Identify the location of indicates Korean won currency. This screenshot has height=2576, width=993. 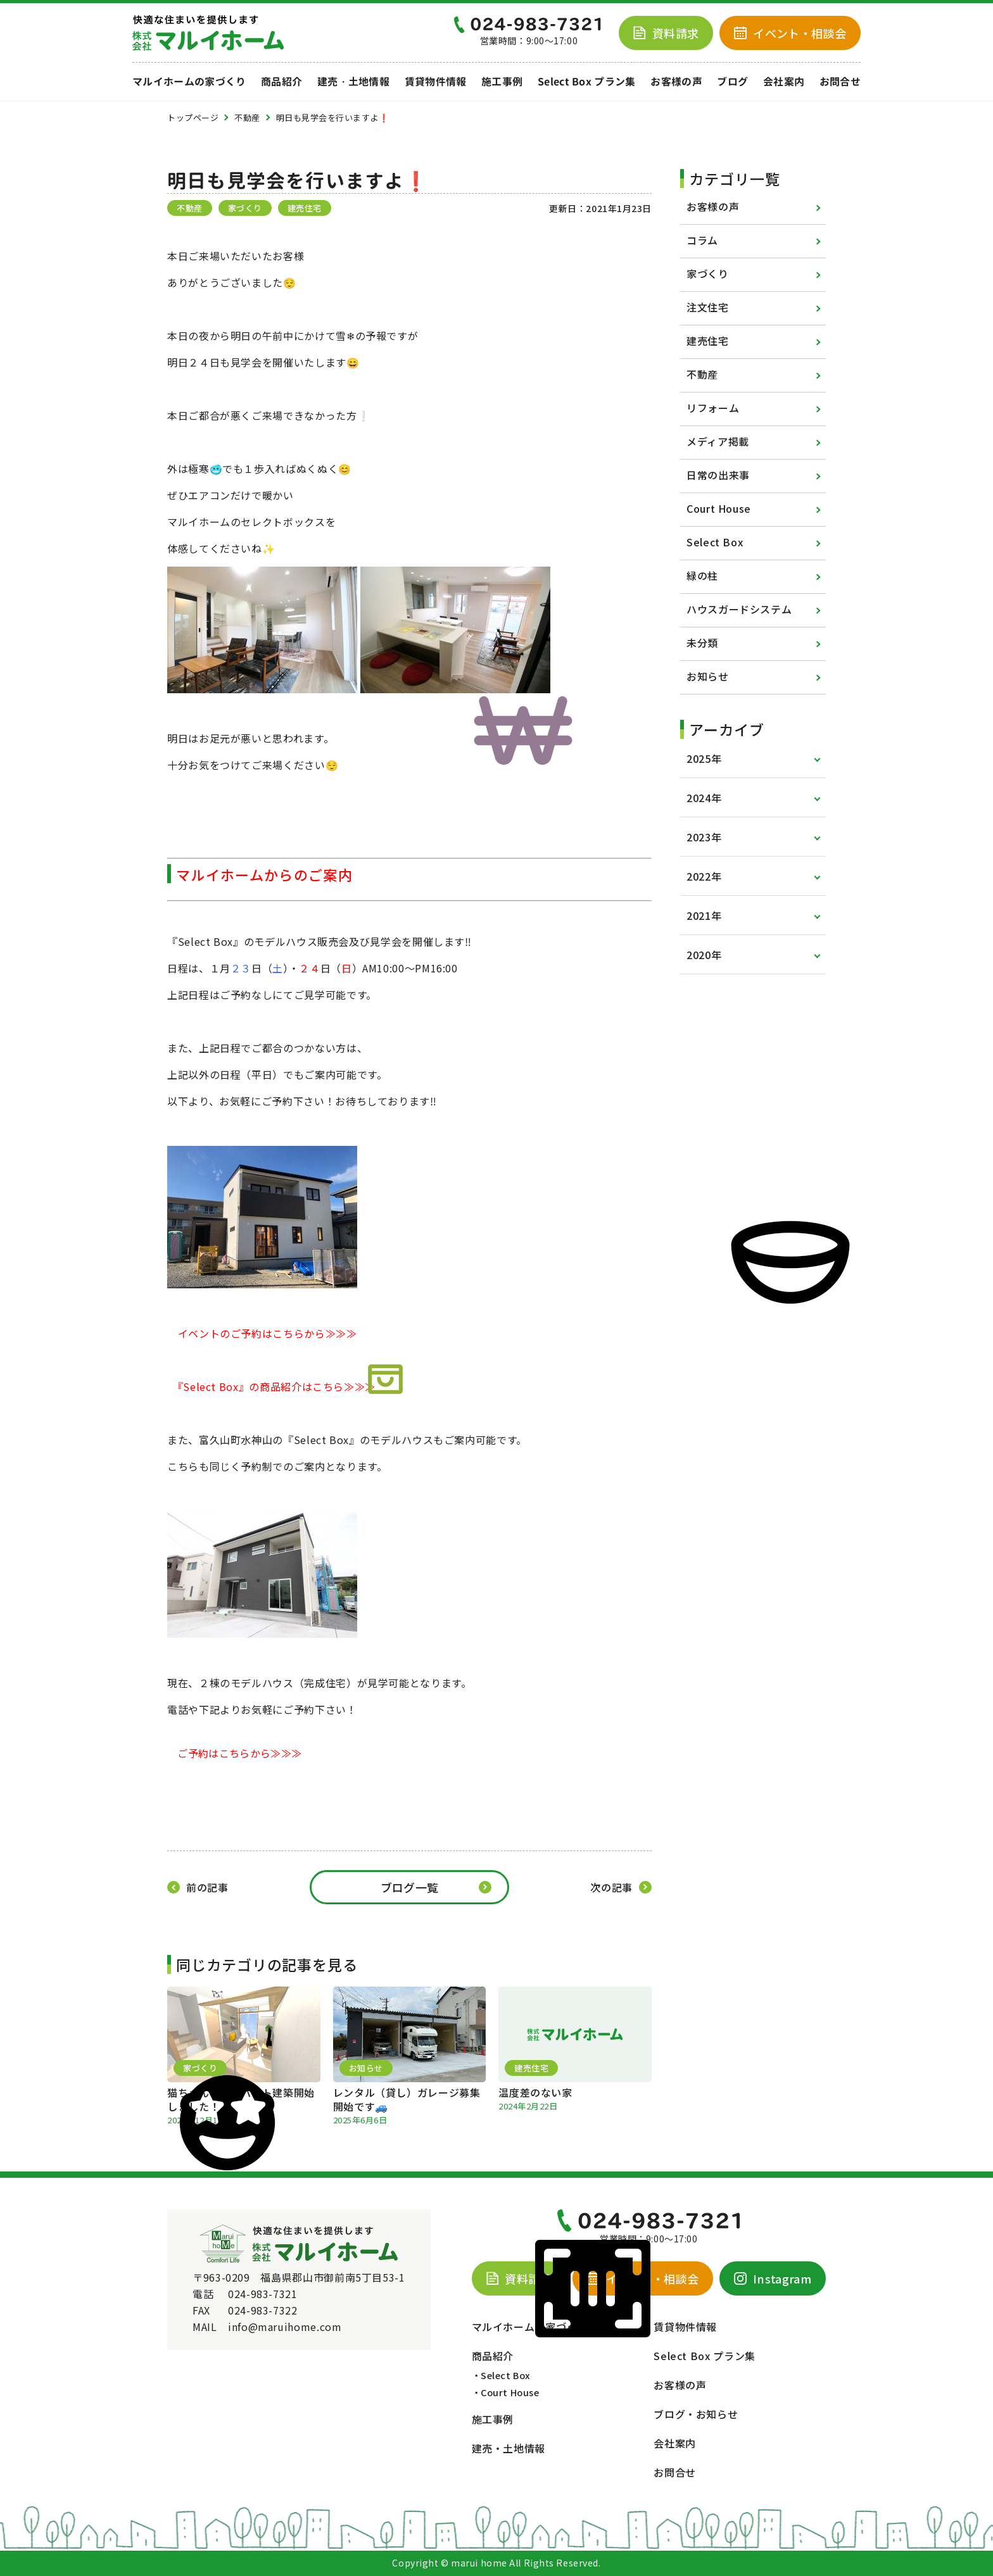
(523, 731).